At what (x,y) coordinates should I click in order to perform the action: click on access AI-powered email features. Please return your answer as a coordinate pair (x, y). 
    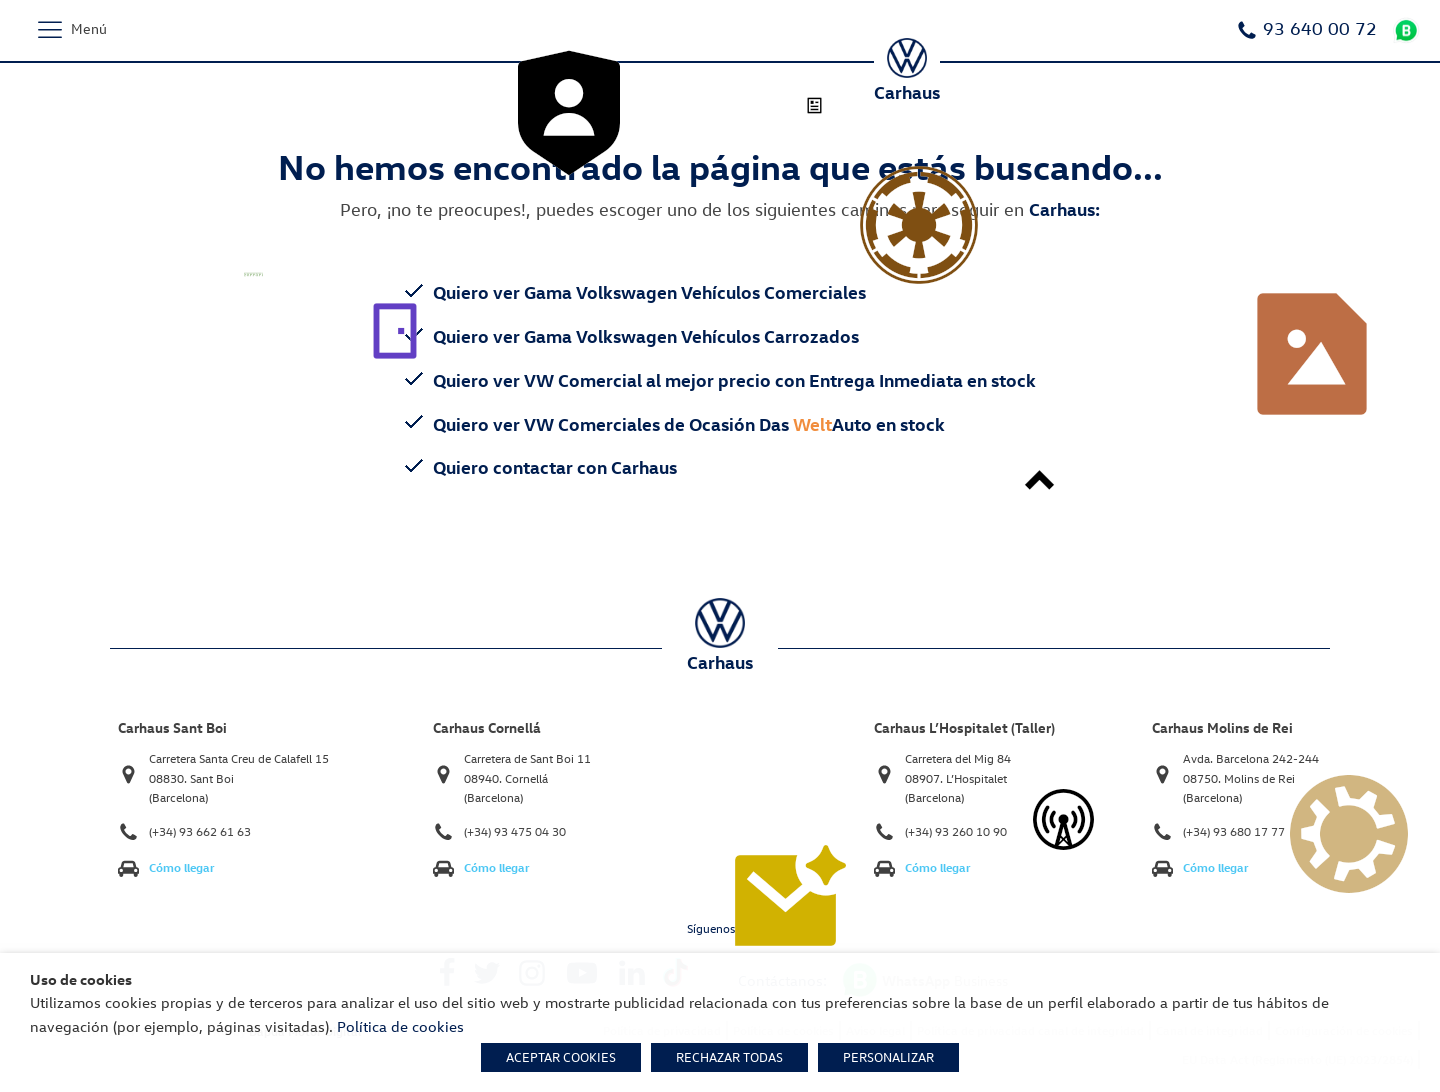
    Looking at the image, I should click on (785, 900).